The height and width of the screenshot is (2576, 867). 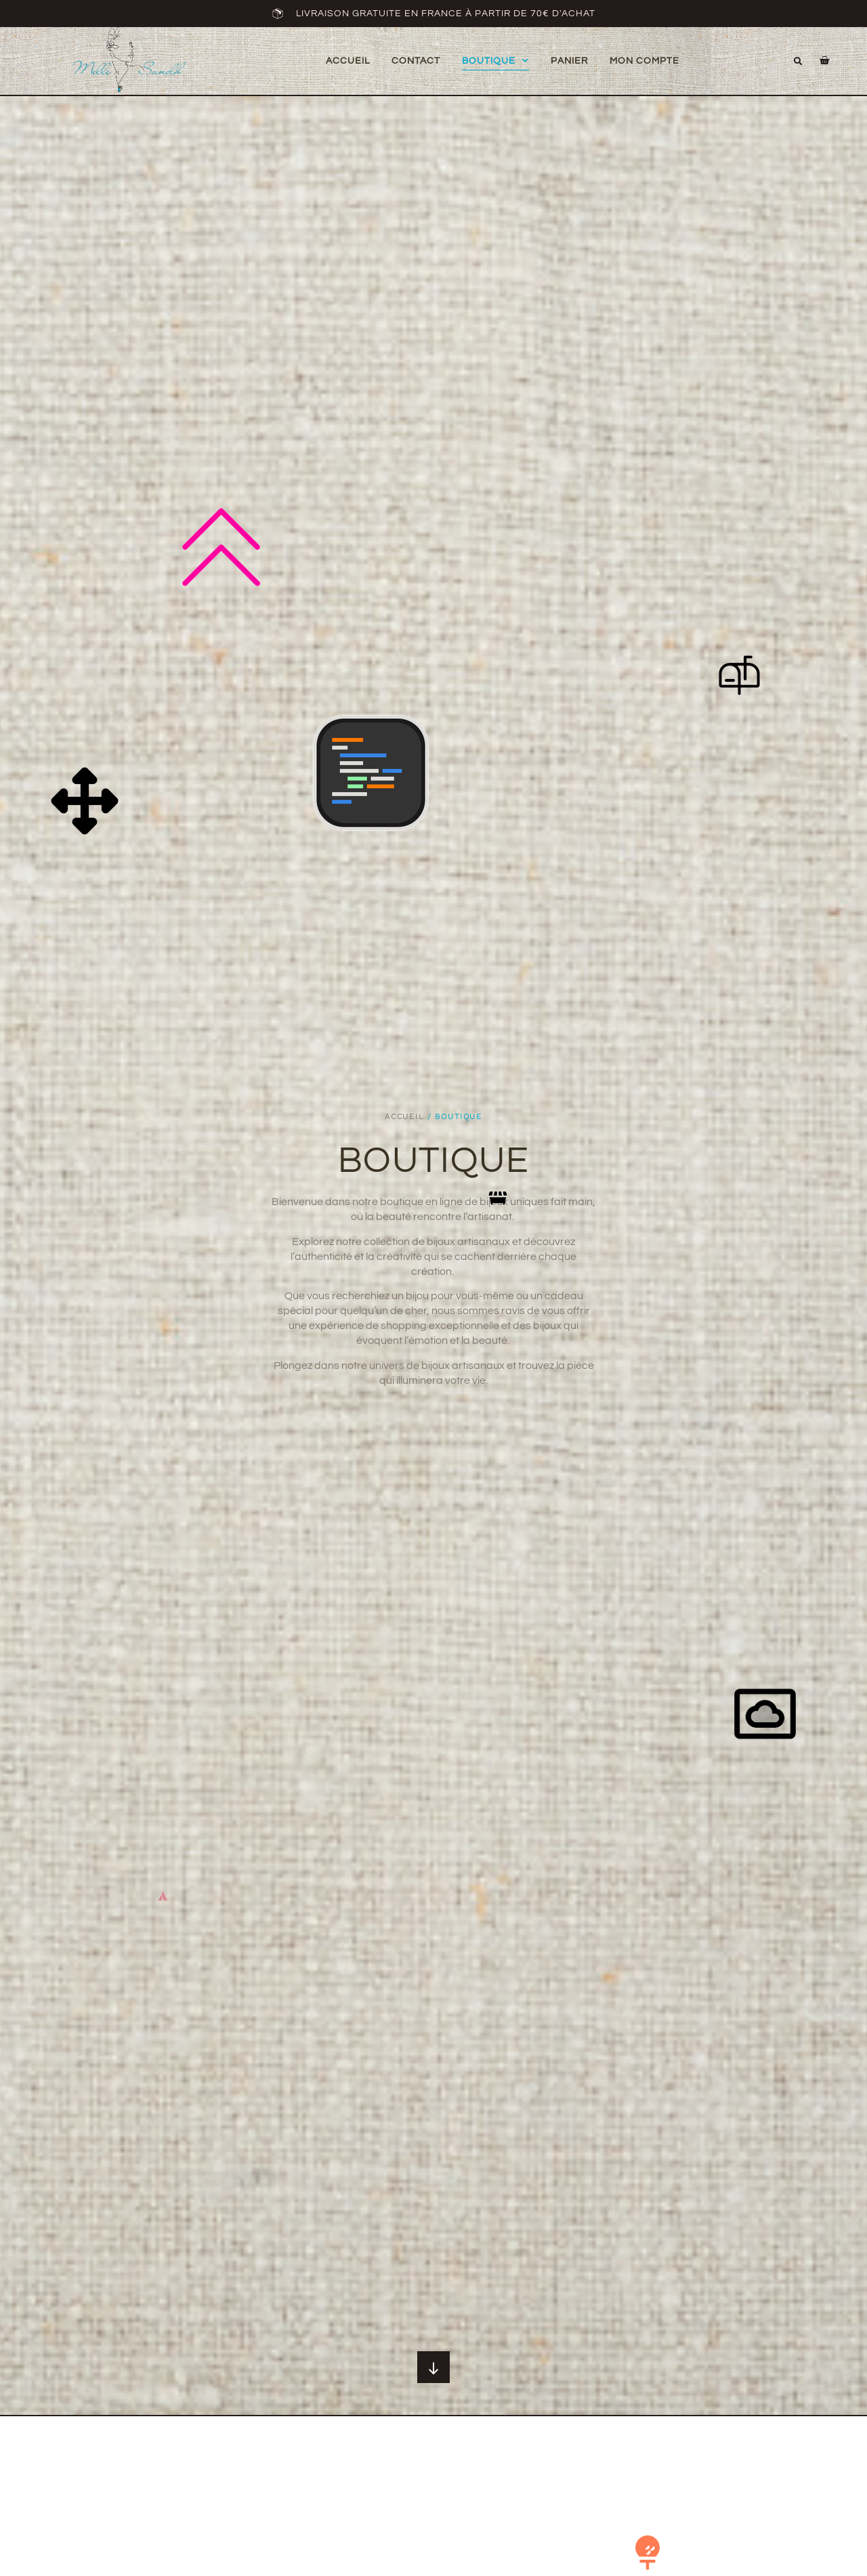 I want to click on open software development tools, so click(x=371, y=772).